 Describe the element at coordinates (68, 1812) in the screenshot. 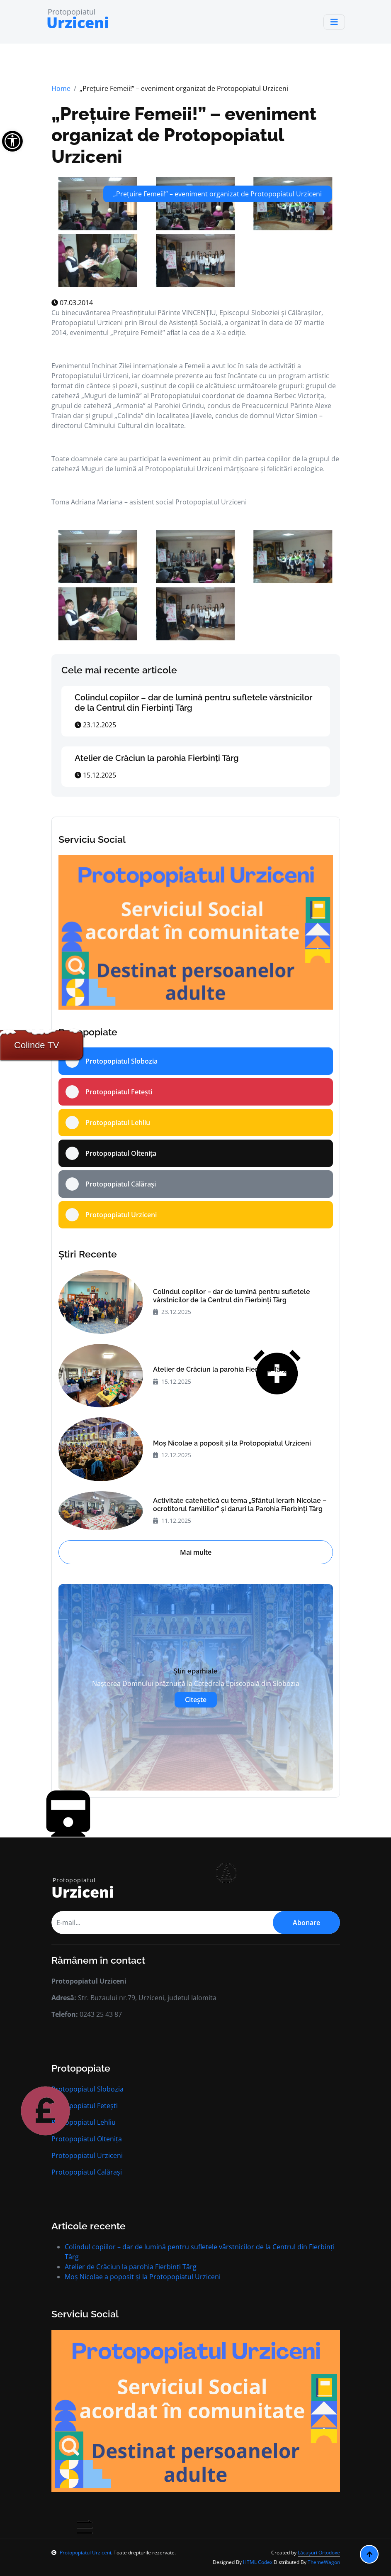

I see `view train schedules or routes` at that location.